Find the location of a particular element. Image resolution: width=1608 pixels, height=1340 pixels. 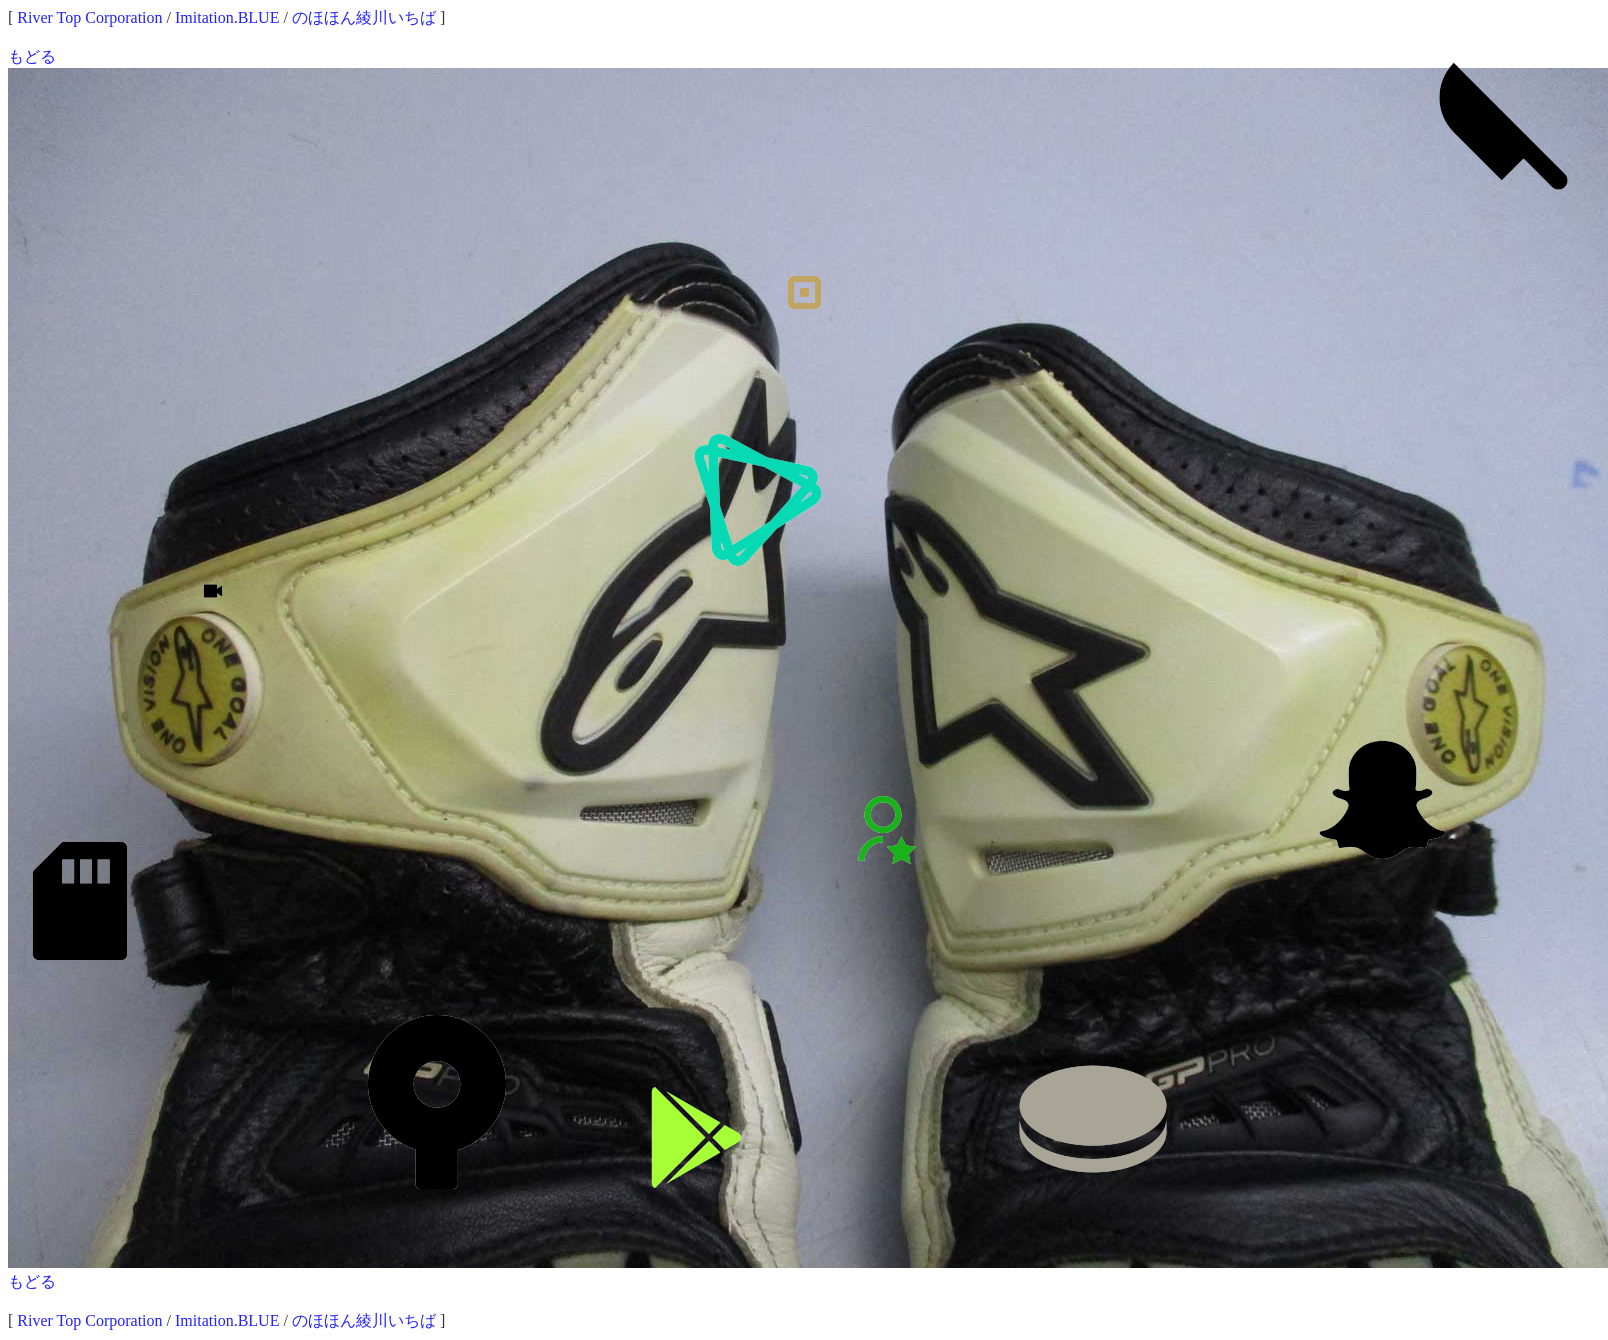

view featured or starred user profile is located at coordinates (883, 830).